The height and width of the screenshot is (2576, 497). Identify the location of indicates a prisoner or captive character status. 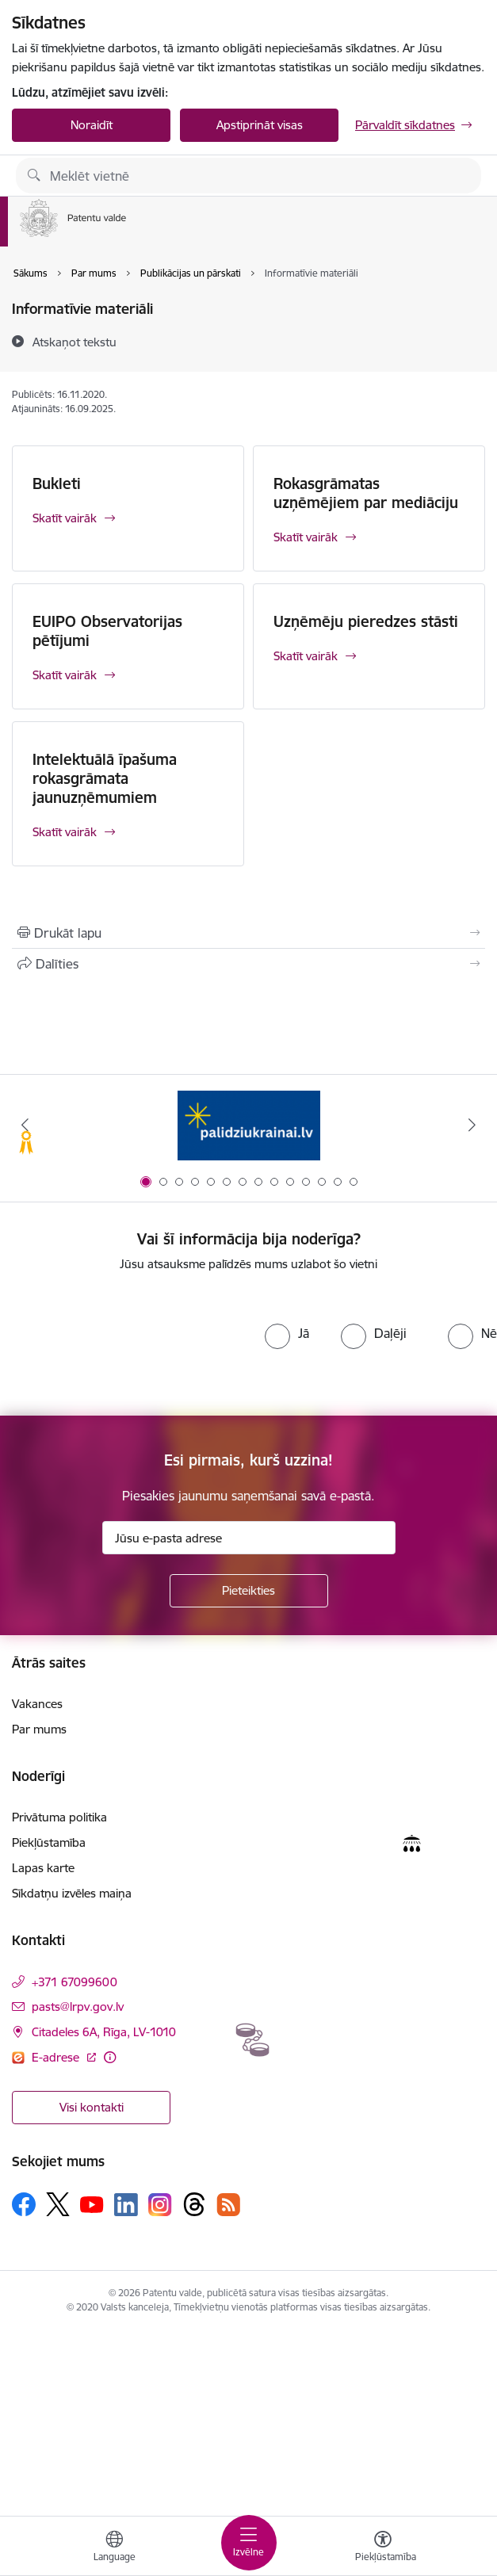
(252, 2039).